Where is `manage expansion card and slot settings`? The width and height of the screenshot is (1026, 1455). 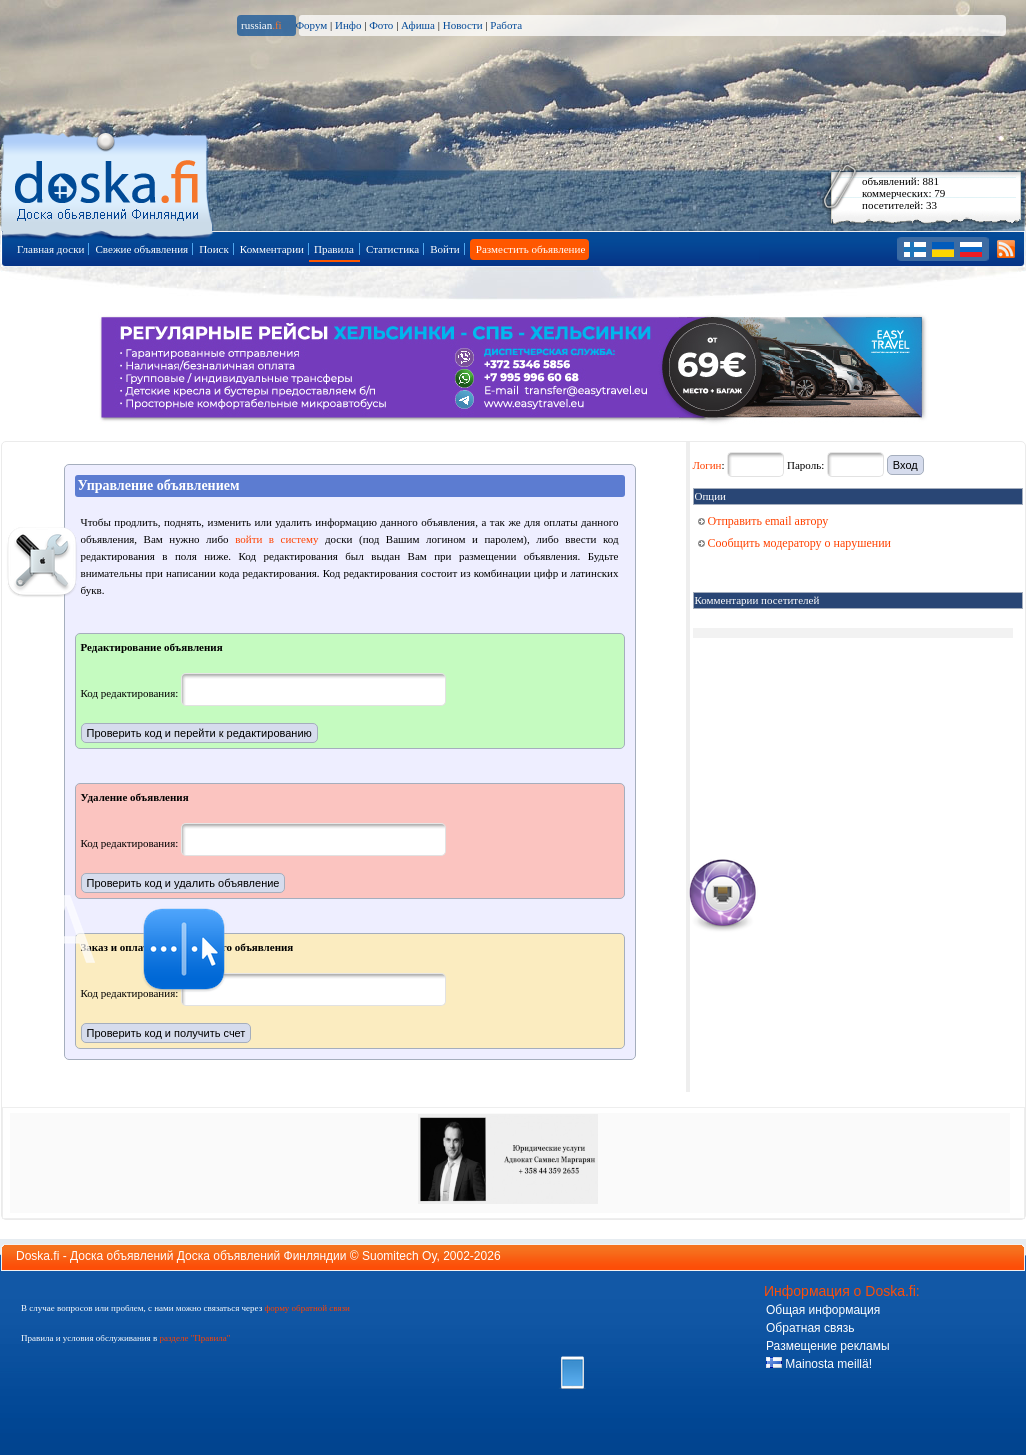 manage expansion card and slot settings is located at coordinates (42, 561).